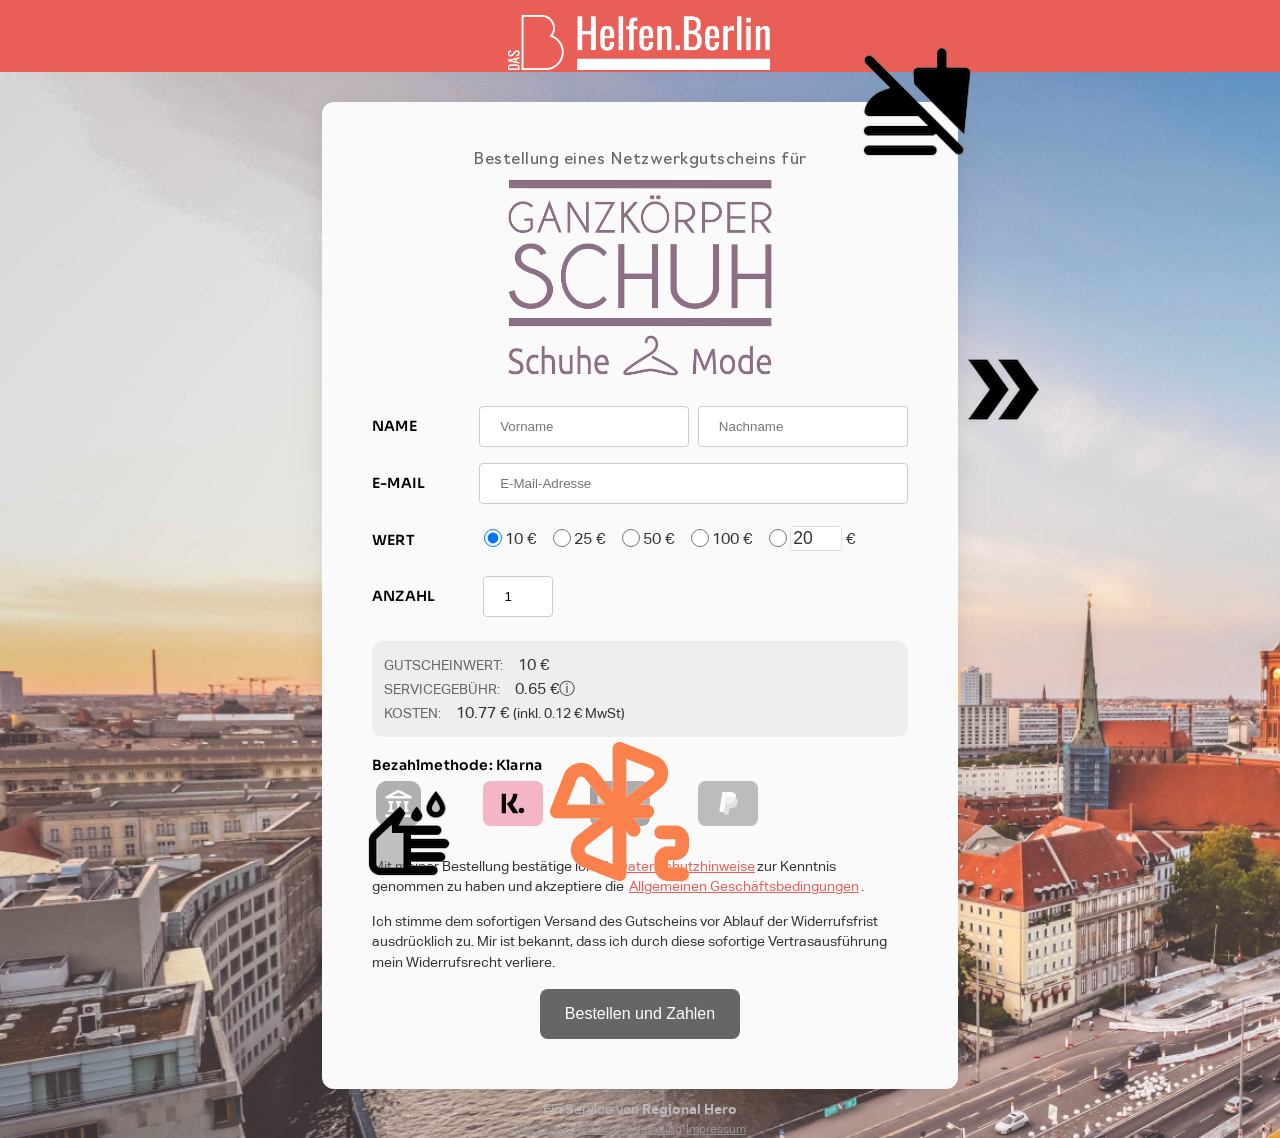 The height and width of the screenshot is (1138, 1280). Describe the element at coordinates (619, 811) in the screenshot. I see `adjust car fan to speed level 2` at that location.